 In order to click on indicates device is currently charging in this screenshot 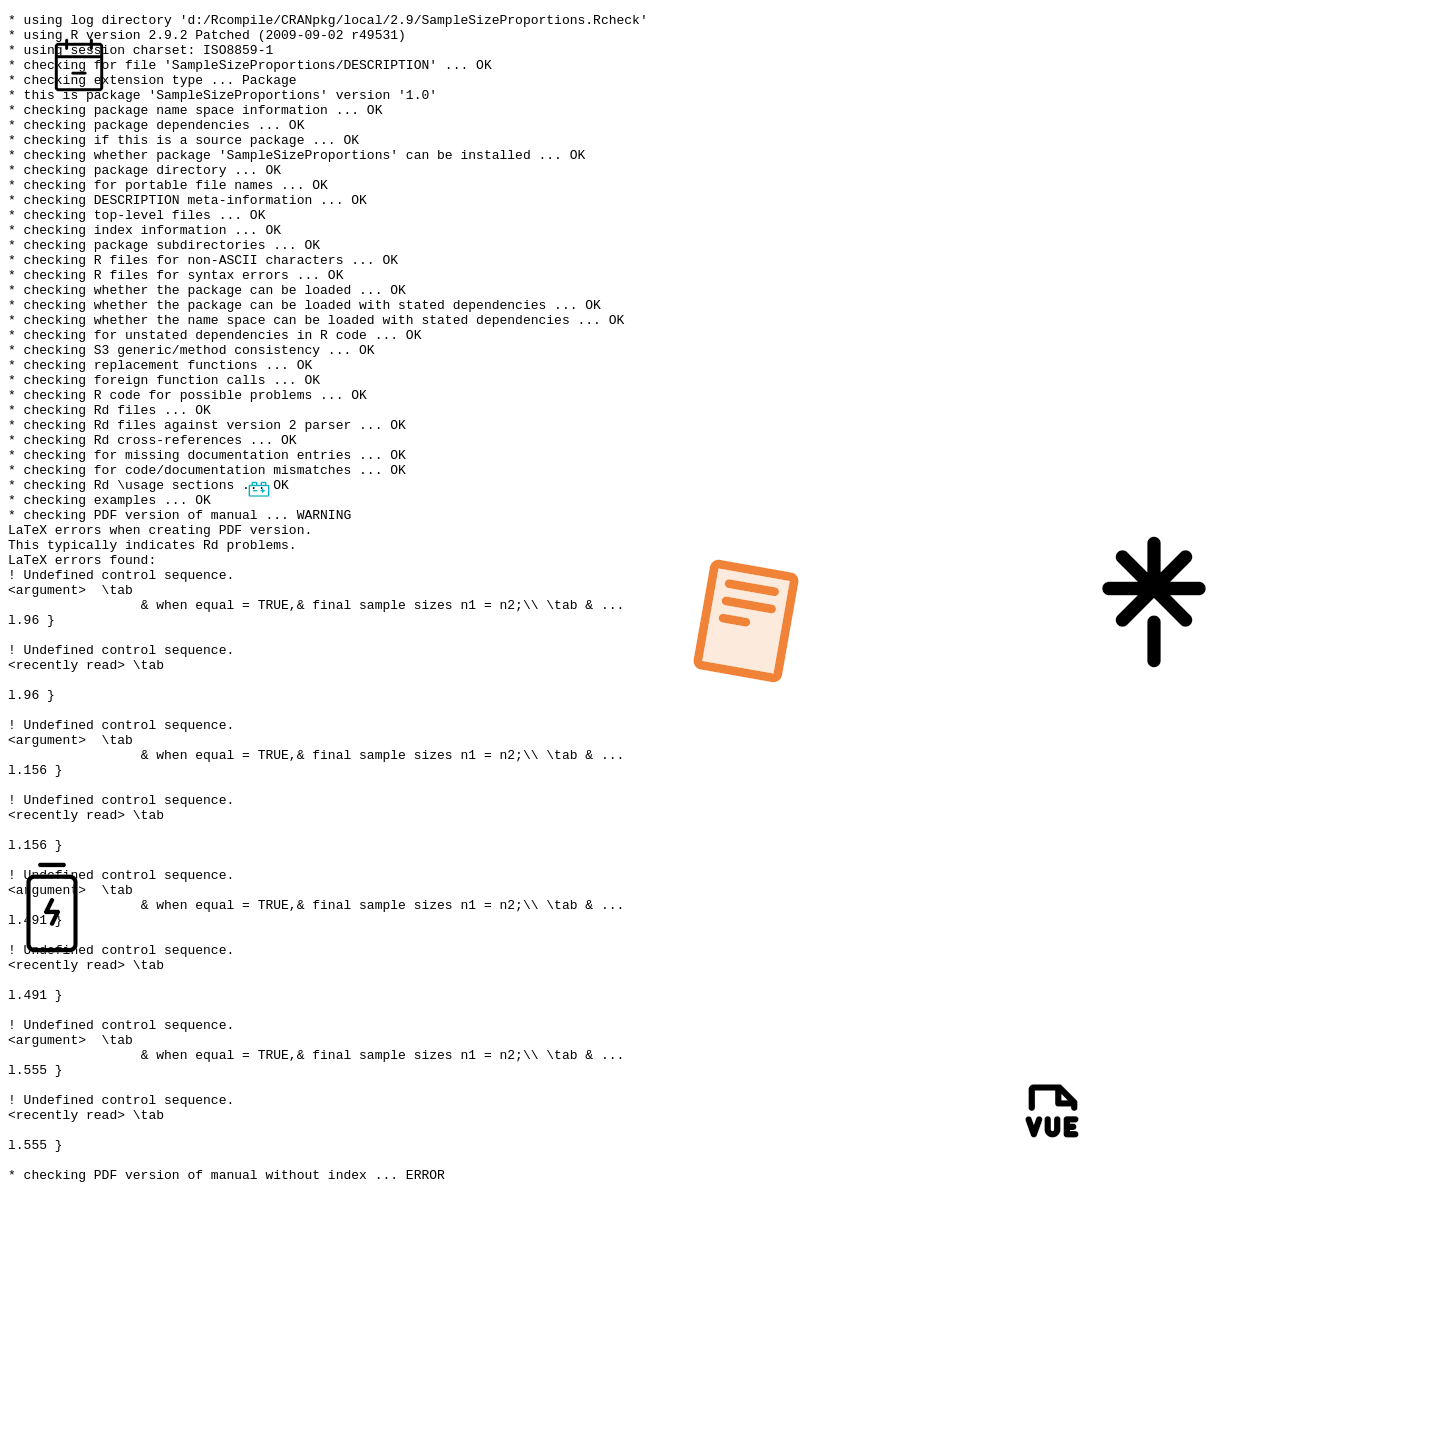, I will do `click(52, 909)`.